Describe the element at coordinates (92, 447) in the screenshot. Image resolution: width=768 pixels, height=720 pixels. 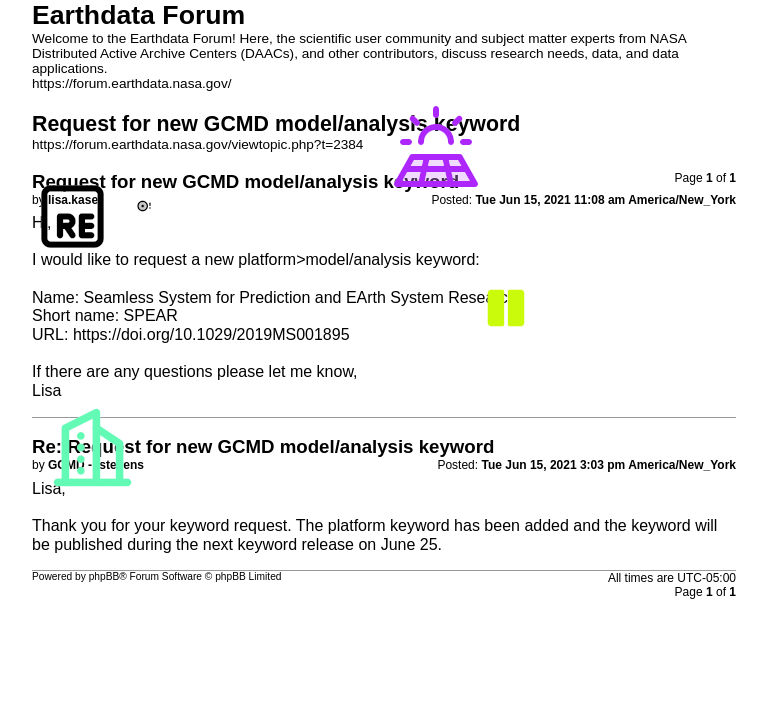
I see `view corporate or business location` at that location.